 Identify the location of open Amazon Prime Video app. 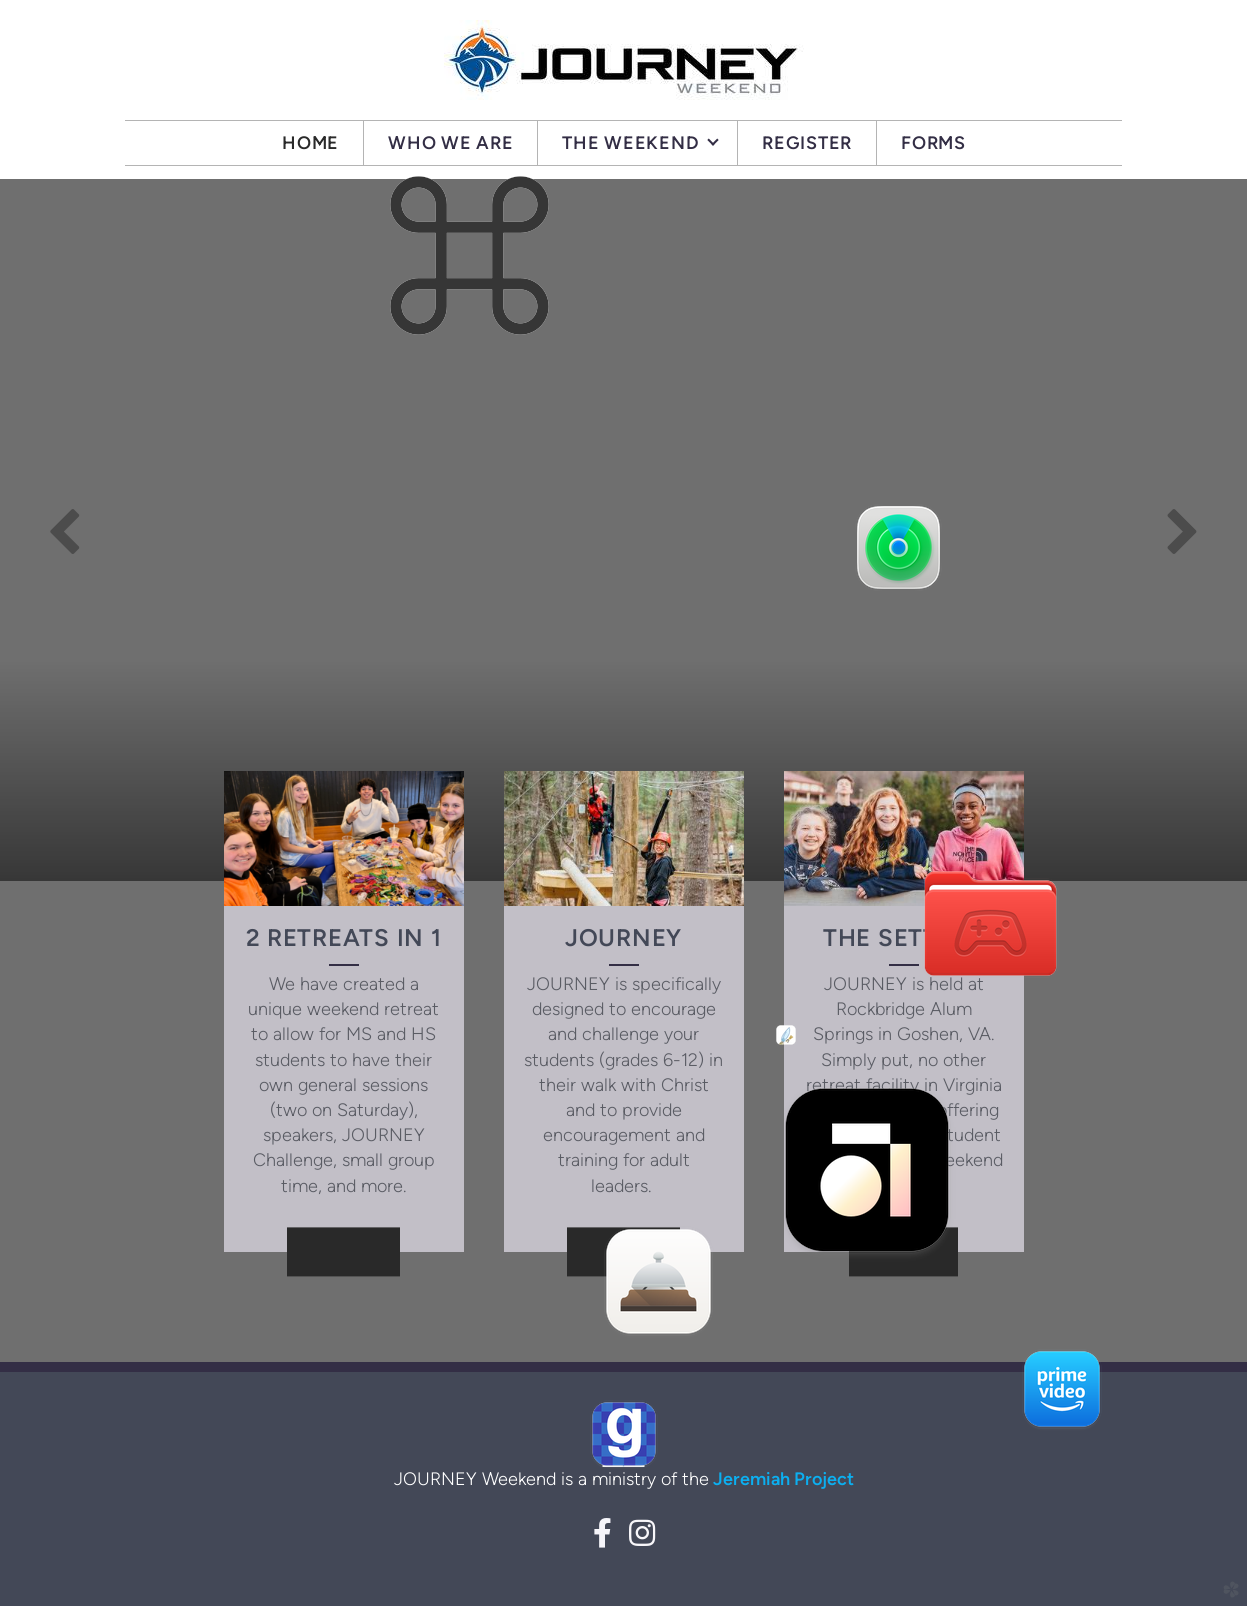
(1062, 1389).